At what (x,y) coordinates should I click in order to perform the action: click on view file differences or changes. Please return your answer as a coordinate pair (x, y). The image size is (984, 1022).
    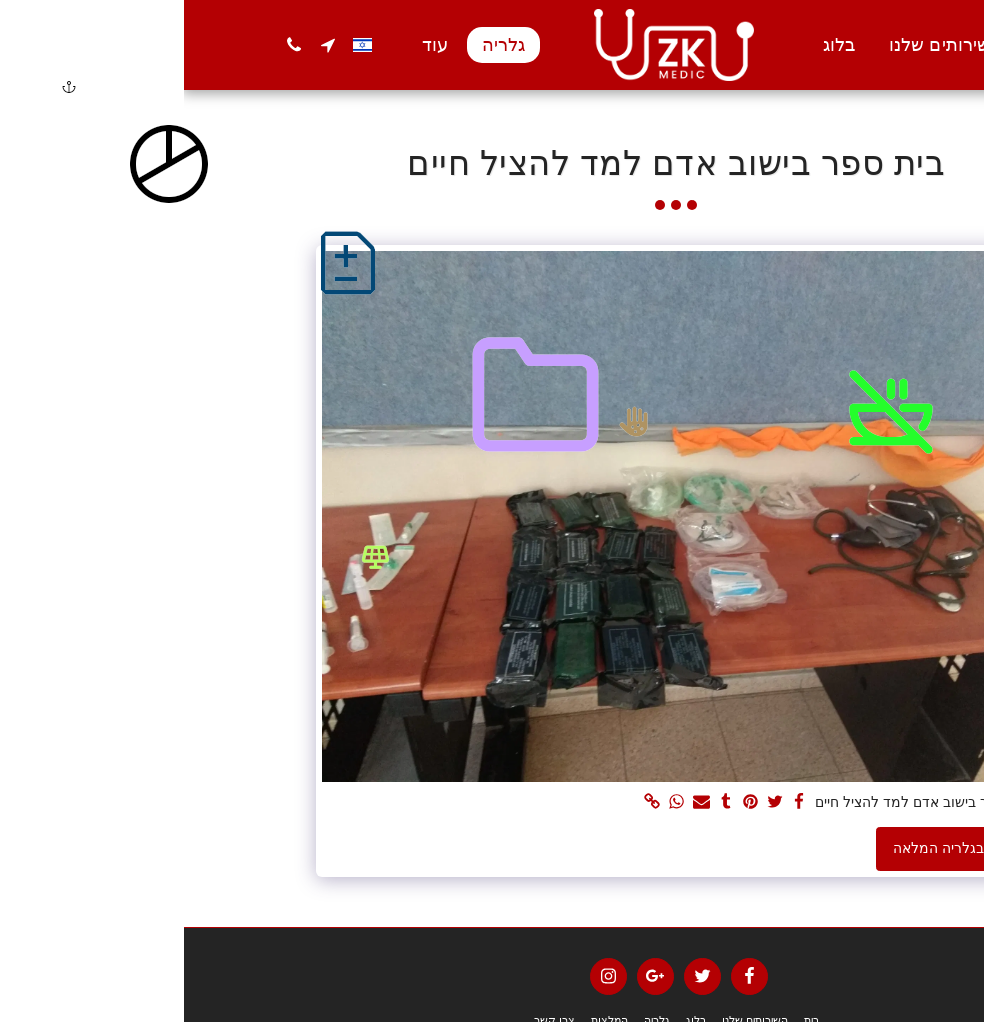
    Looking at the image, I should click on (348, 263).